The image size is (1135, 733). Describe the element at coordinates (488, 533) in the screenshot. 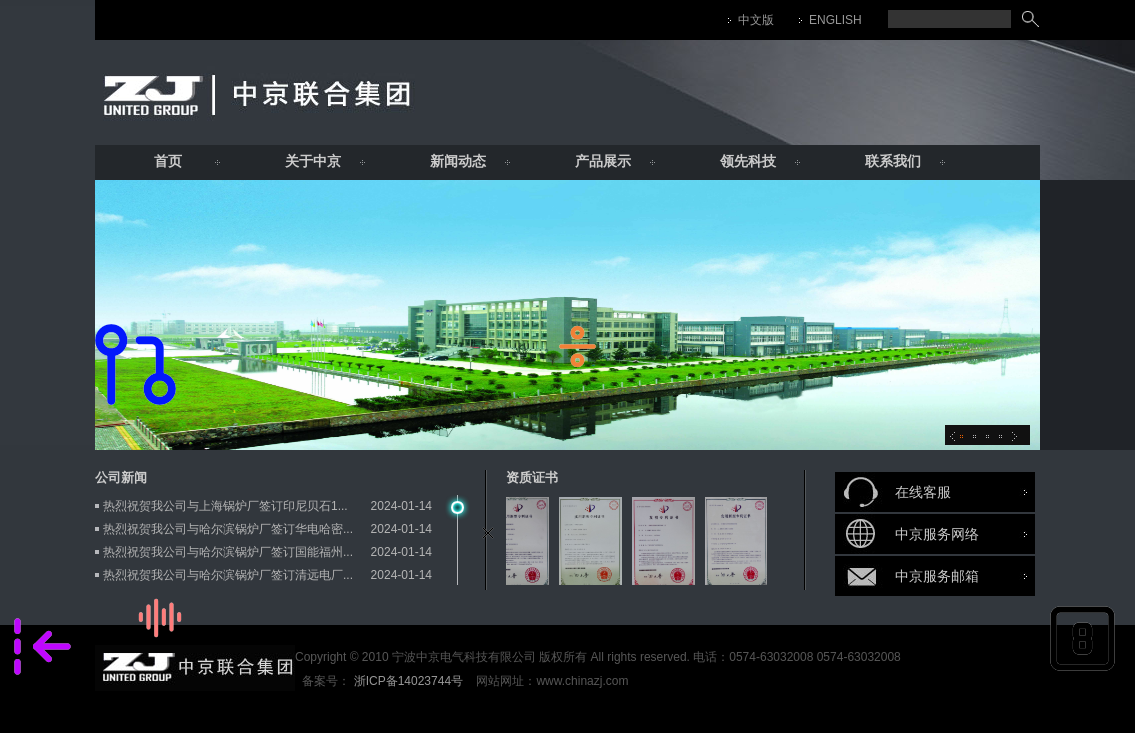

I see `close a window or dialog` at that location.